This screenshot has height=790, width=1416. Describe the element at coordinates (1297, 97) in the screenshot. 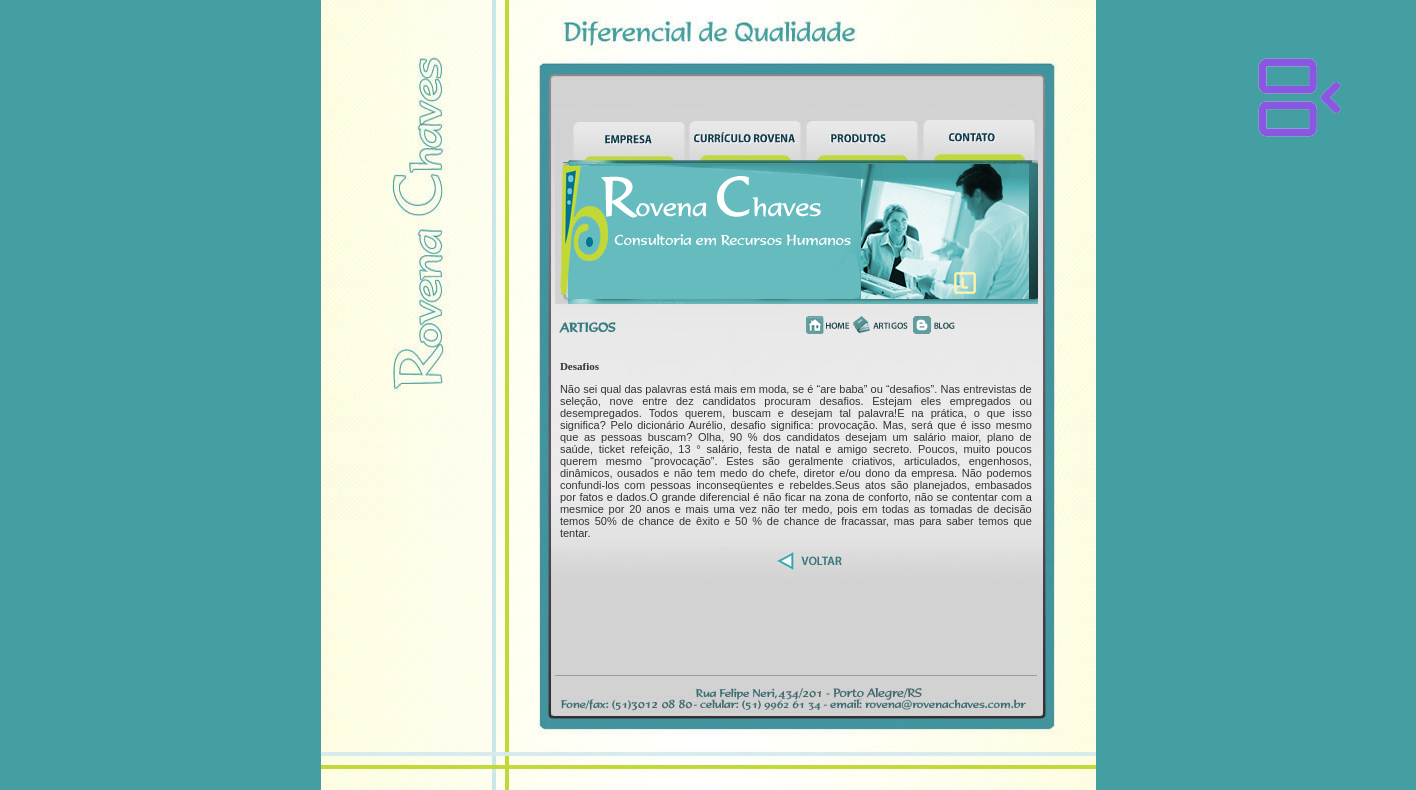

I see `move selected items to the end of a row` at that location.